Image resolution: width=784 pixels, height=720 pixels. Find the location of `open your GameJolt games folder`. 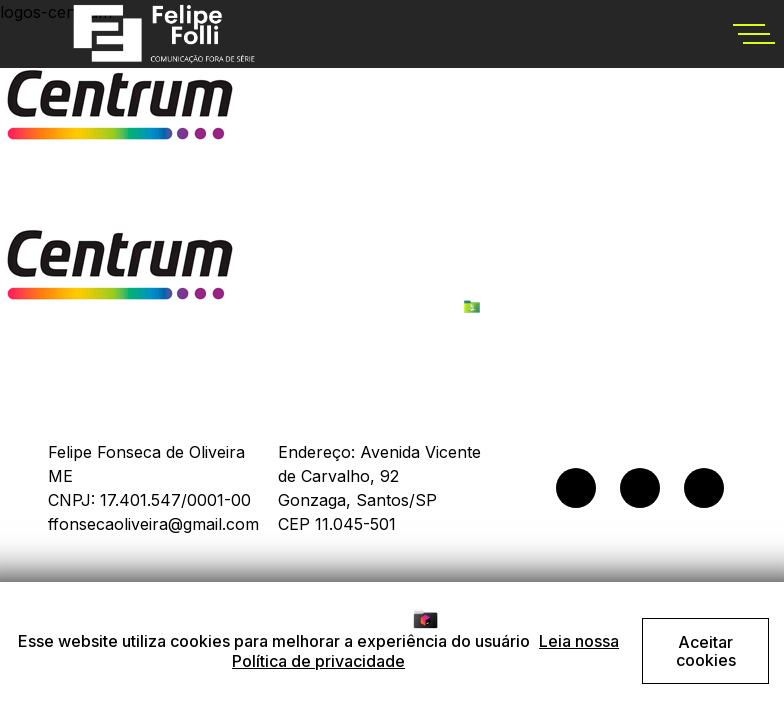

open your GameJolt games folder is located at coordinates (472, 307).